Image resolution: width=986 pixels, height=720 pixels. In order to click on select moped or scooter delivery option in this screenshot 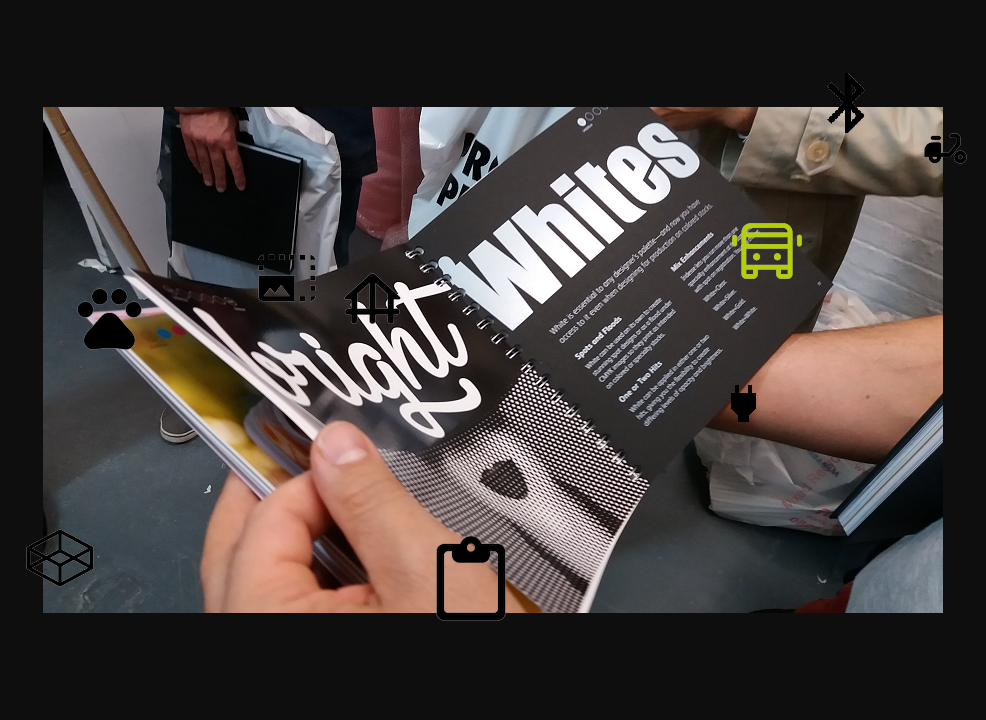, I will do `click(945, 148)`.